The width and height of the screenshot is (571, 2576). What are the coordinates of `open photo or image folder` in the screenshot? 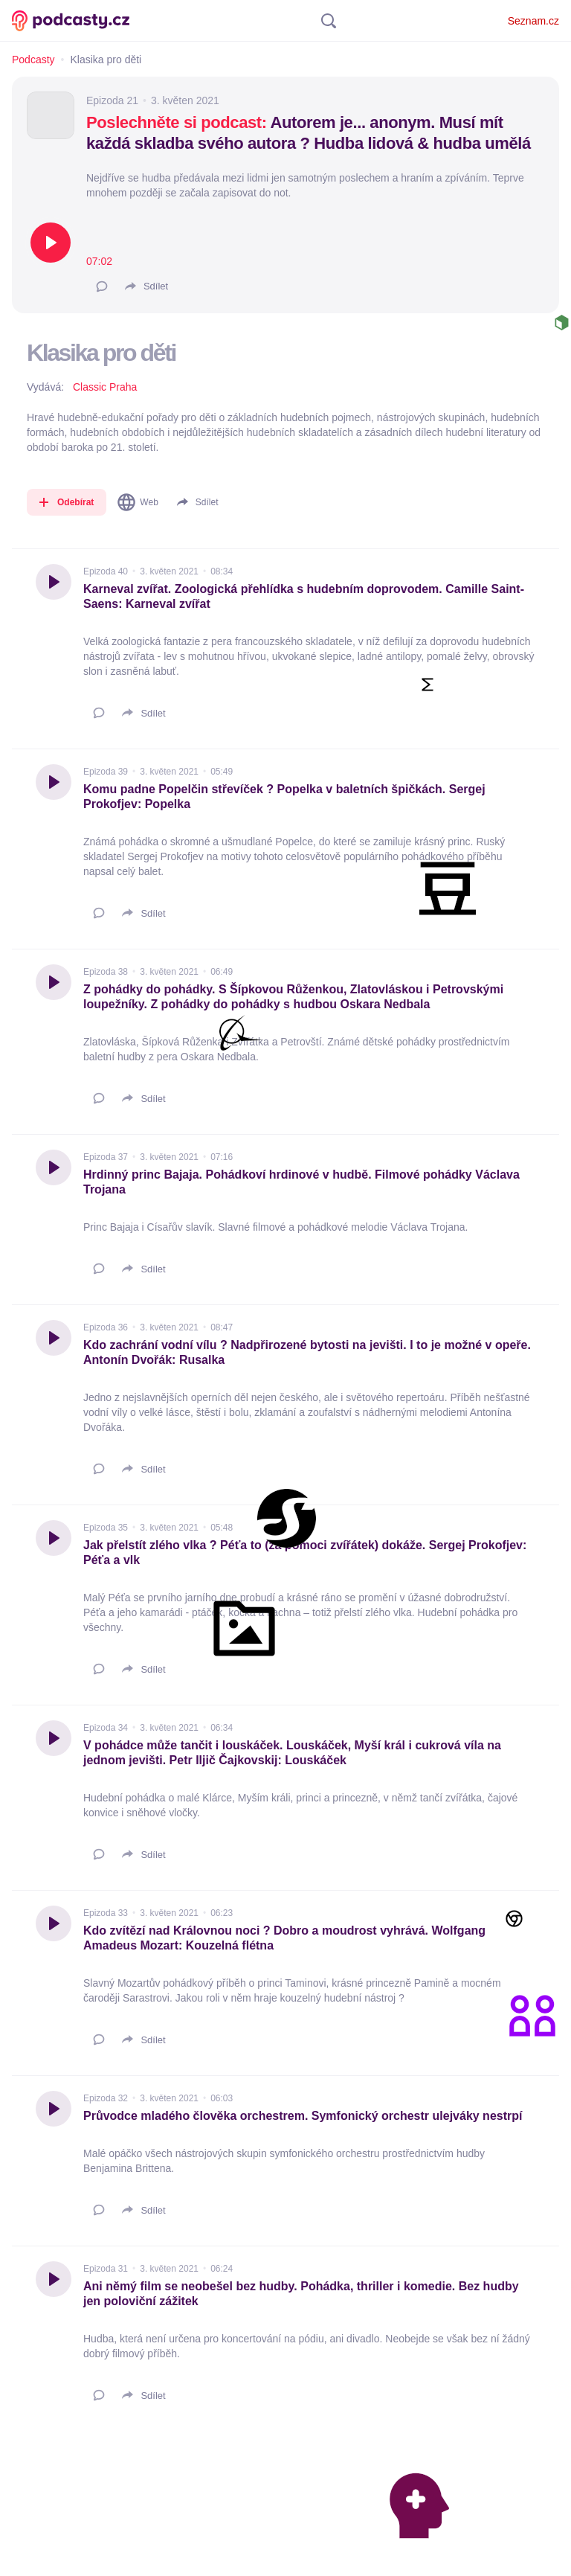 It's located at (244, 1628).